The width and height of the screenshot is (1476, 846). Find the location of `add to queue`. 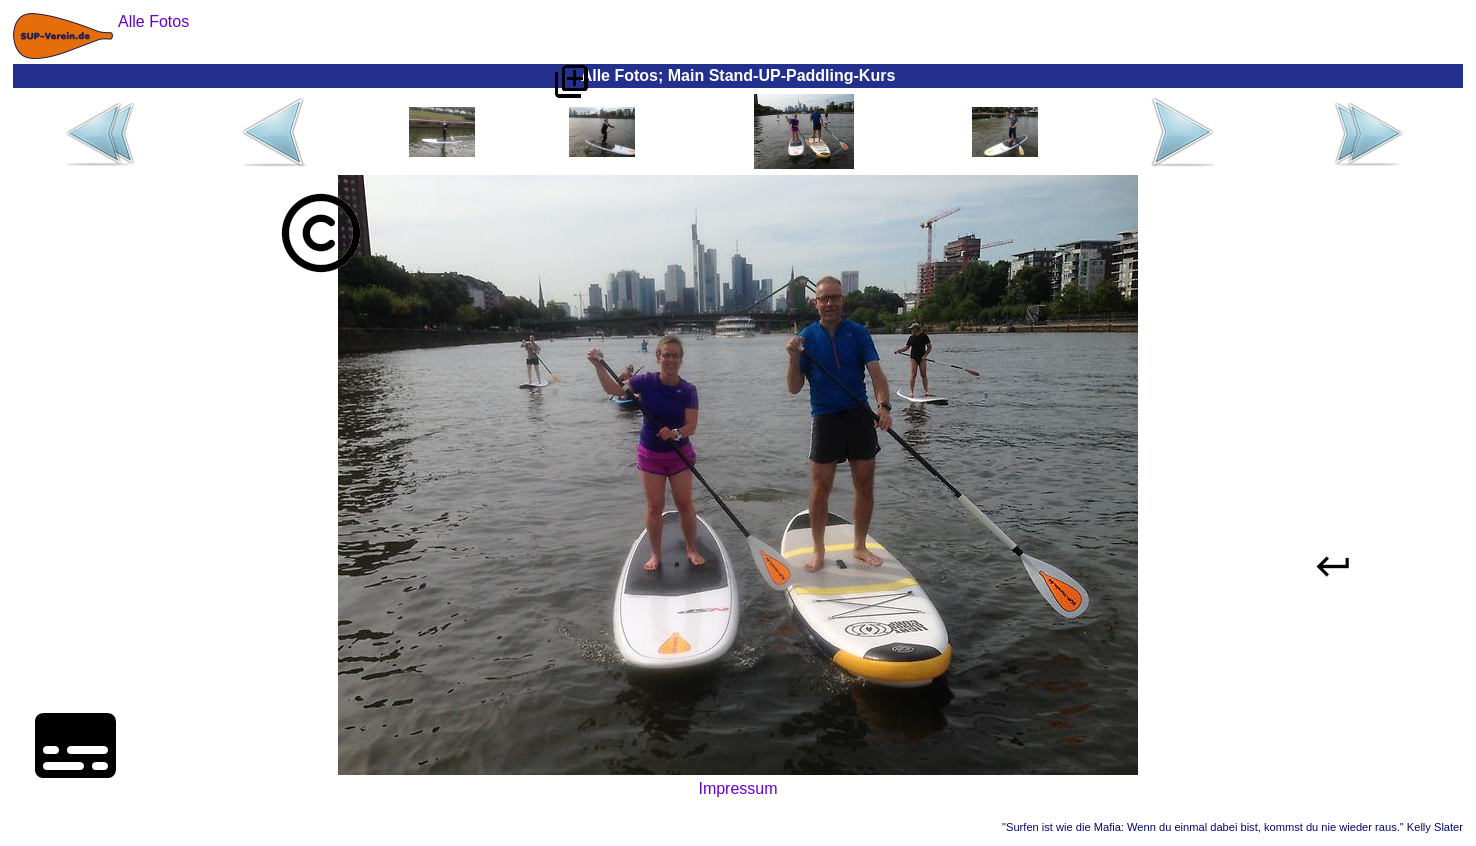

add to queue is located at coordinates (571, 81).